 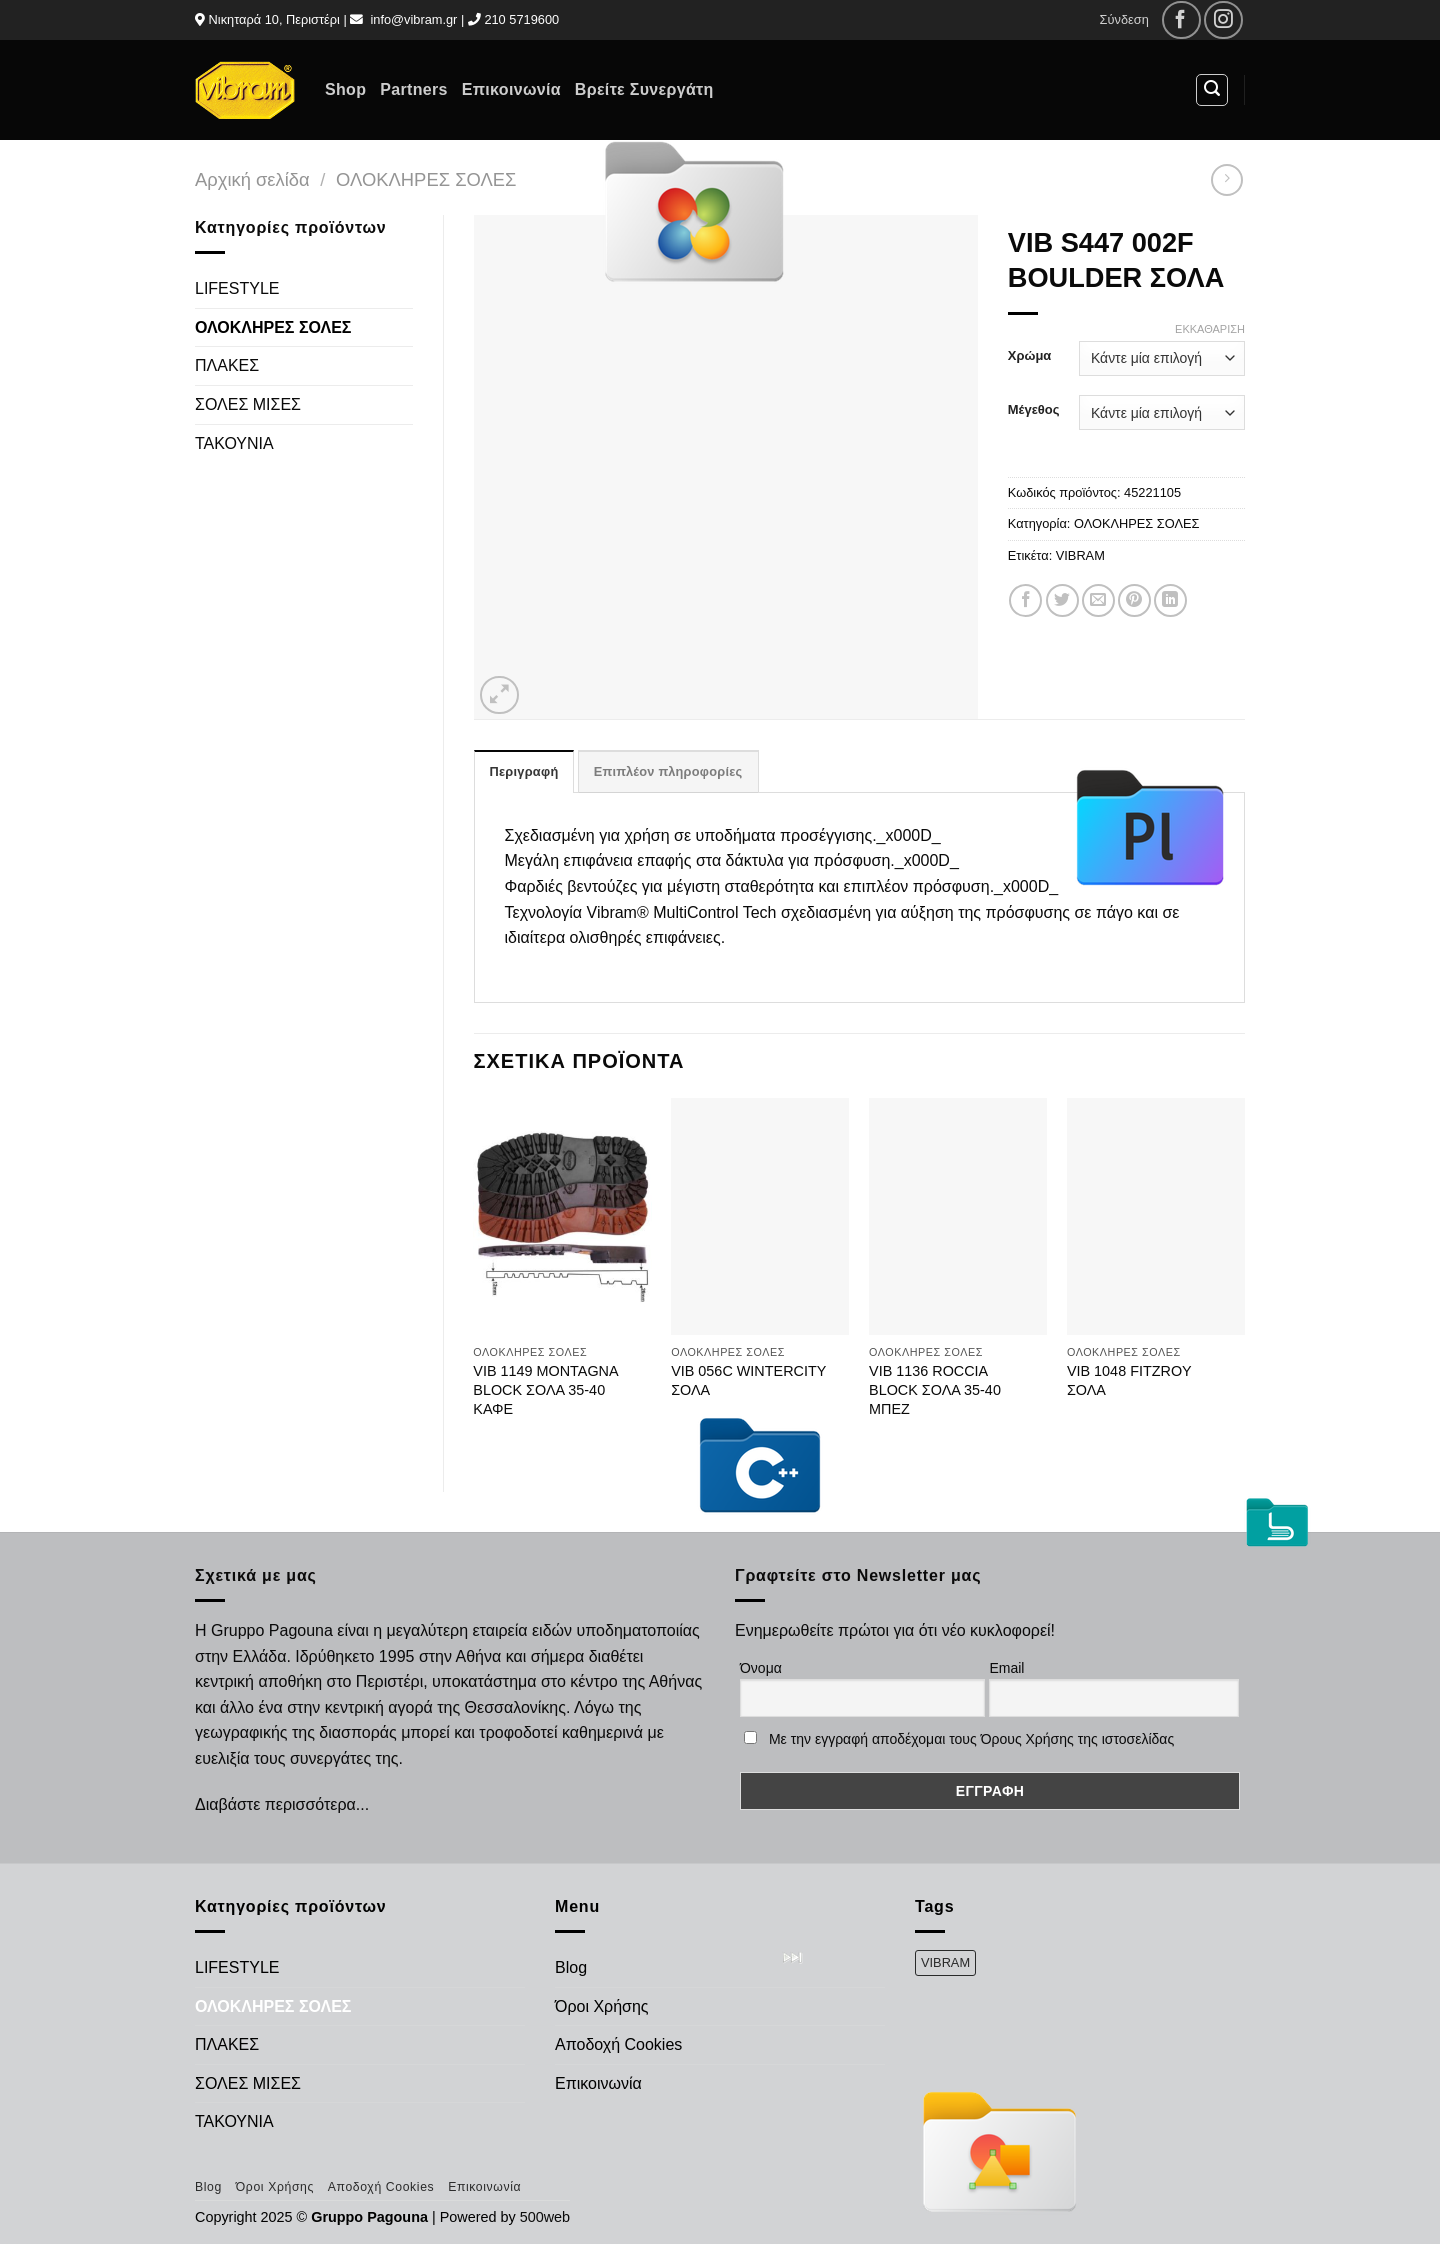 I want to click on open folder containing Adobe Prelude project files, so click(x=1149, y=831).